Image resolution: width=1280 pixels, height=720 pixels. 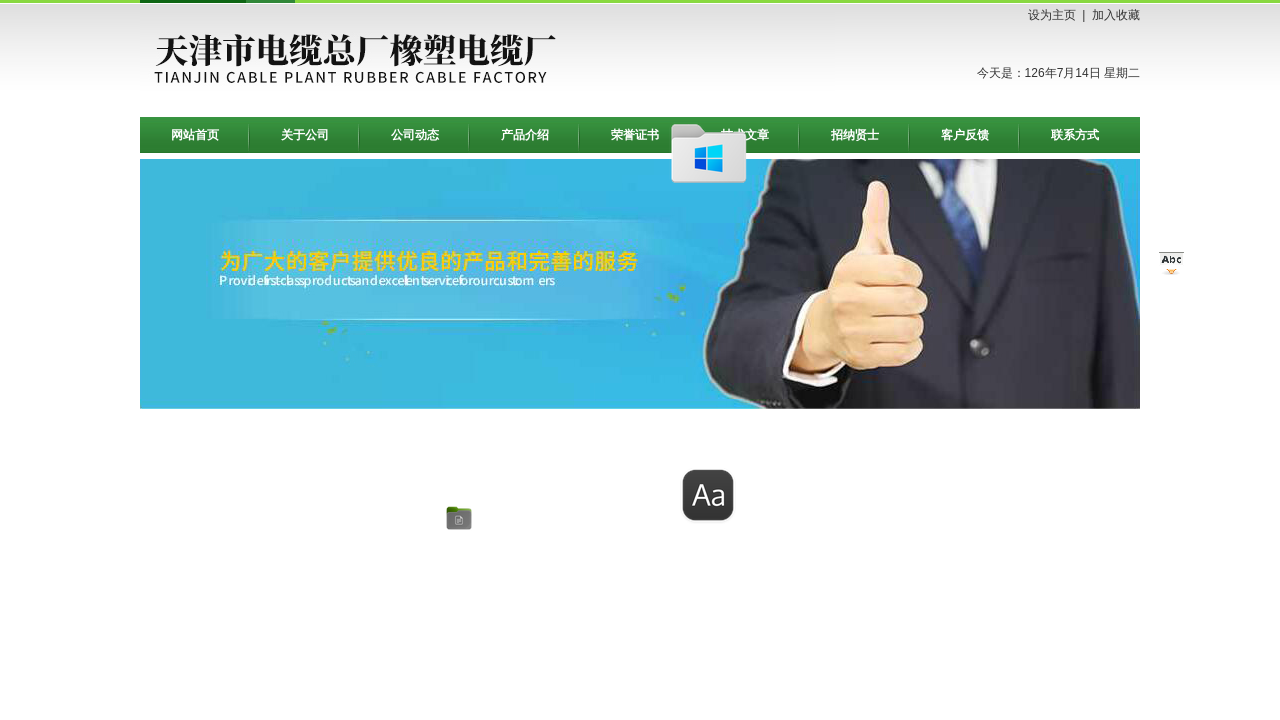 What do you see at coordinates (708, 155) in the screenshot?
I see `open windows system files folder` at bounding box center [708, 155].